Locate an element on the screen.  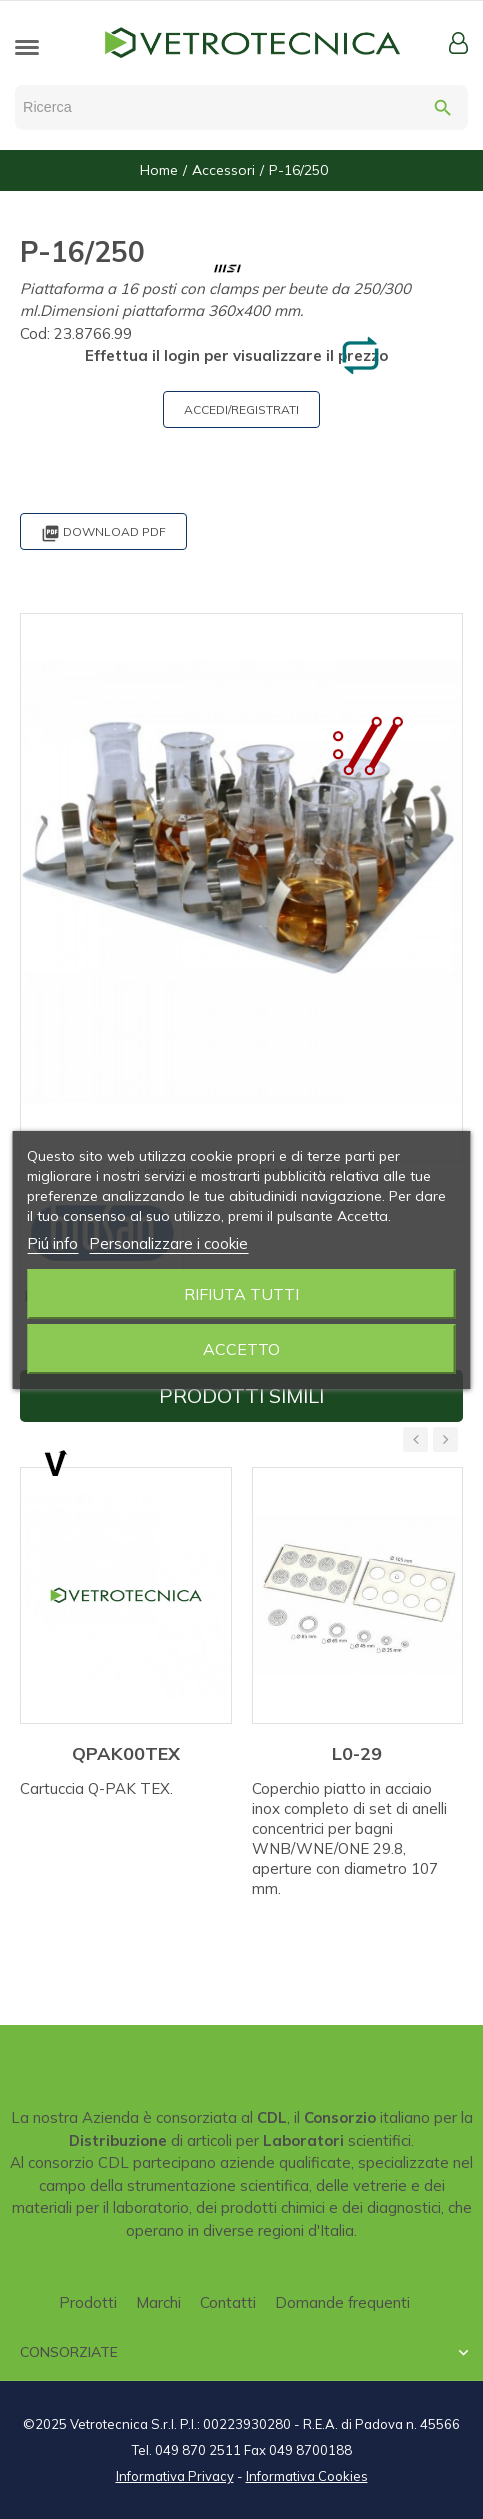
visit the Vector Logo Zone website is located at coordinates (56, 1463).